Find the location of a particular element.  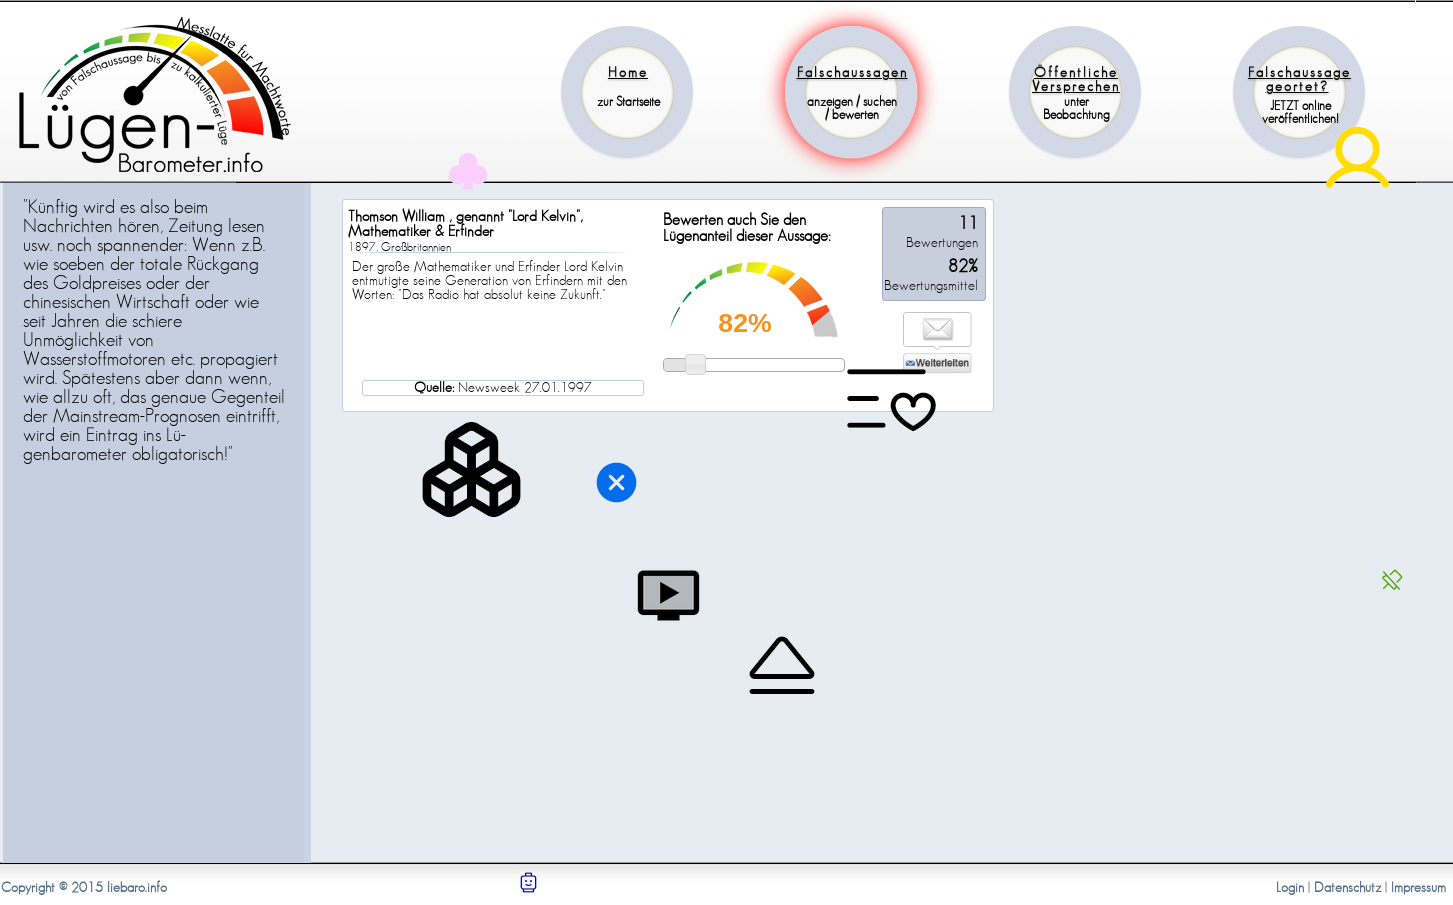

access on-demand video content is located at coordinates (668, 595).